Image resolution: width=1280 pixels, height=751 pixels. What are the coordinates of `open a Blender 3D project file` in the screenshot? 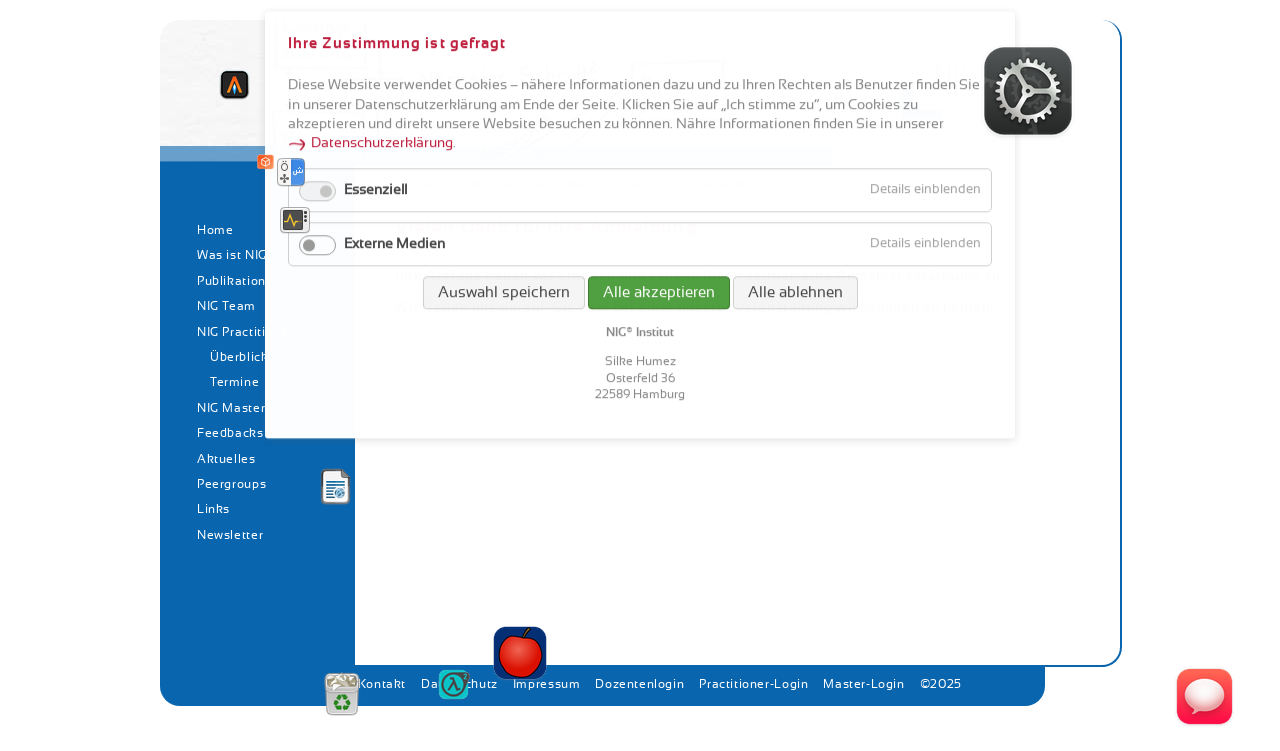 It's located at (265, 161).